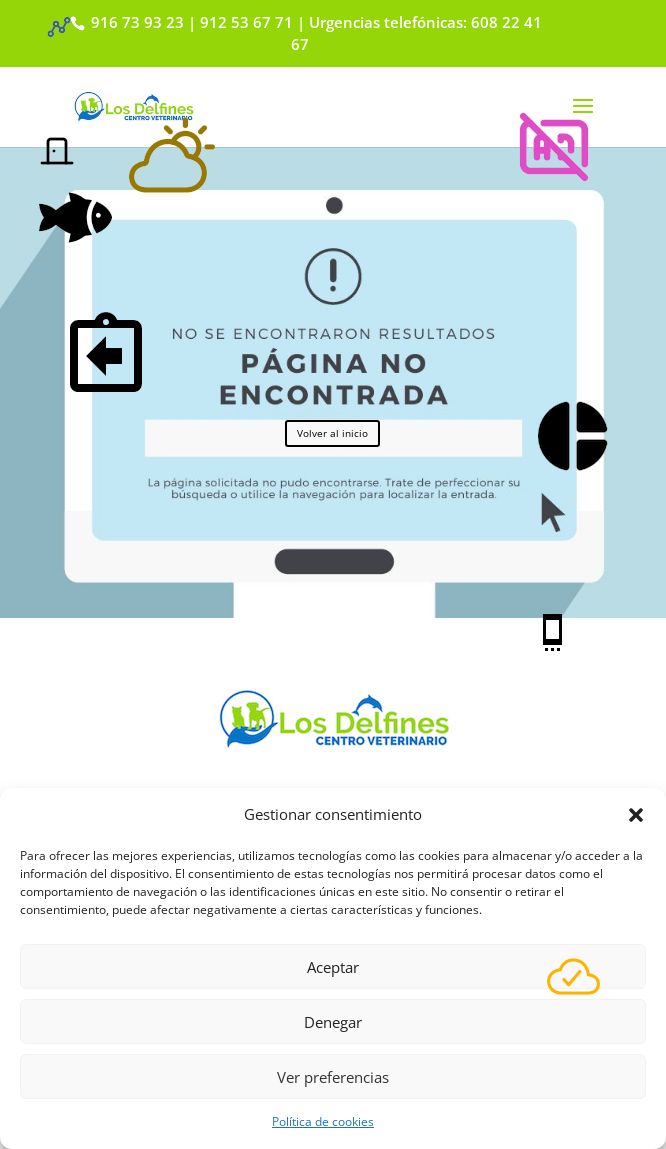  Describe the element at coordinates (172, 155) in the screenshot. I see `indicates partly cloudy weather conditions` at that location.